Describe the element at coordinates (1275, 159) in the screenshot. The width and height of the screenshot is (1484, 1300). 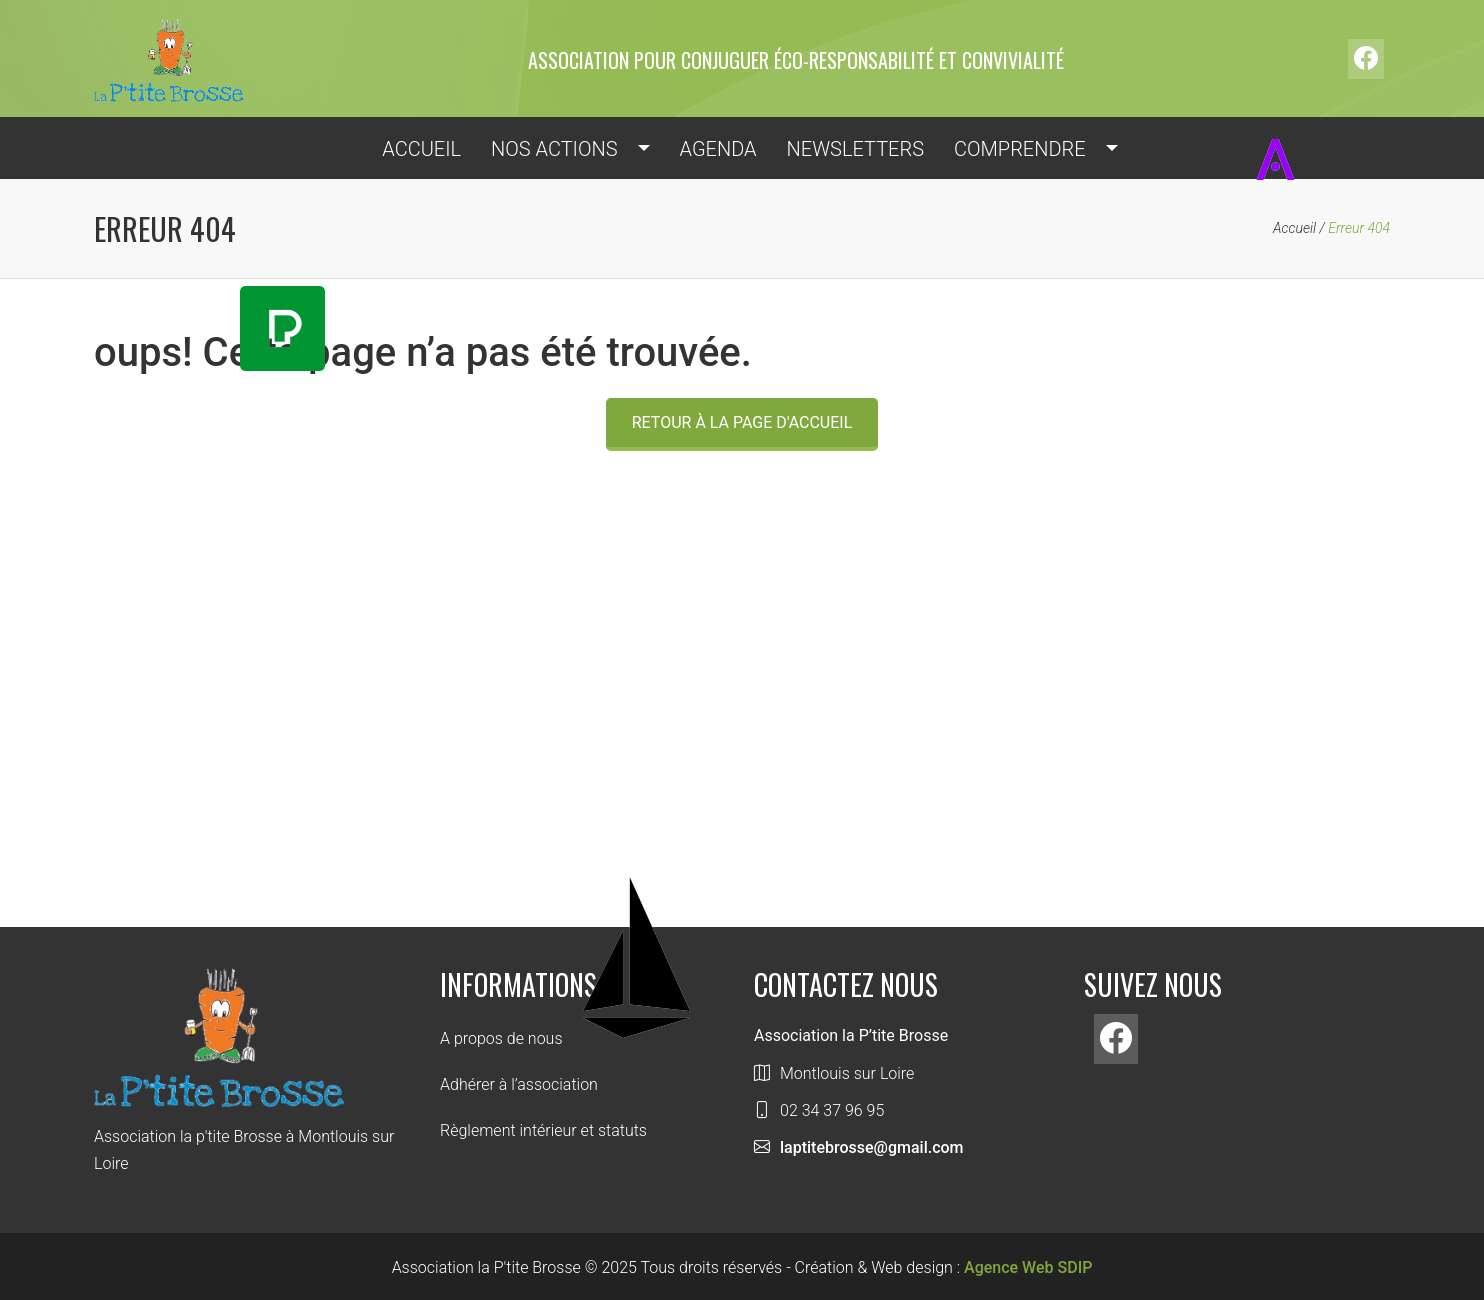
I see `actigraph brand logo` at that location.